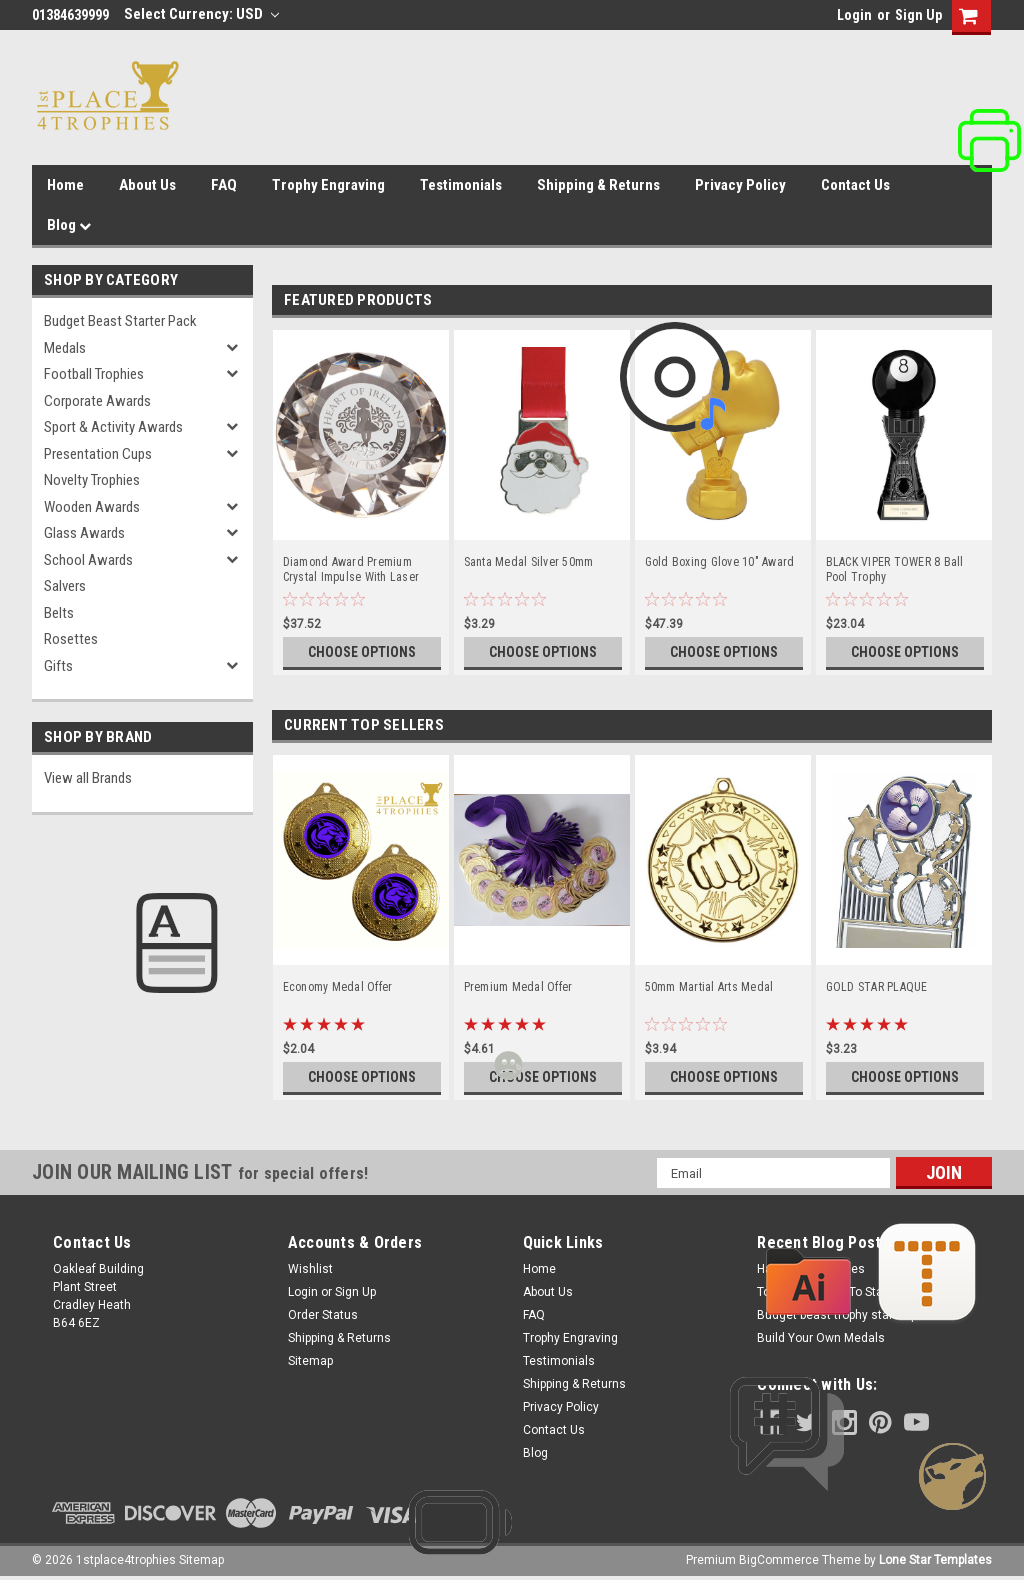  What do you see at coordinates (927, 1272) in the screenshot?
I see `open tipp10 typing tutor application` at bounding box center [927, 1272].